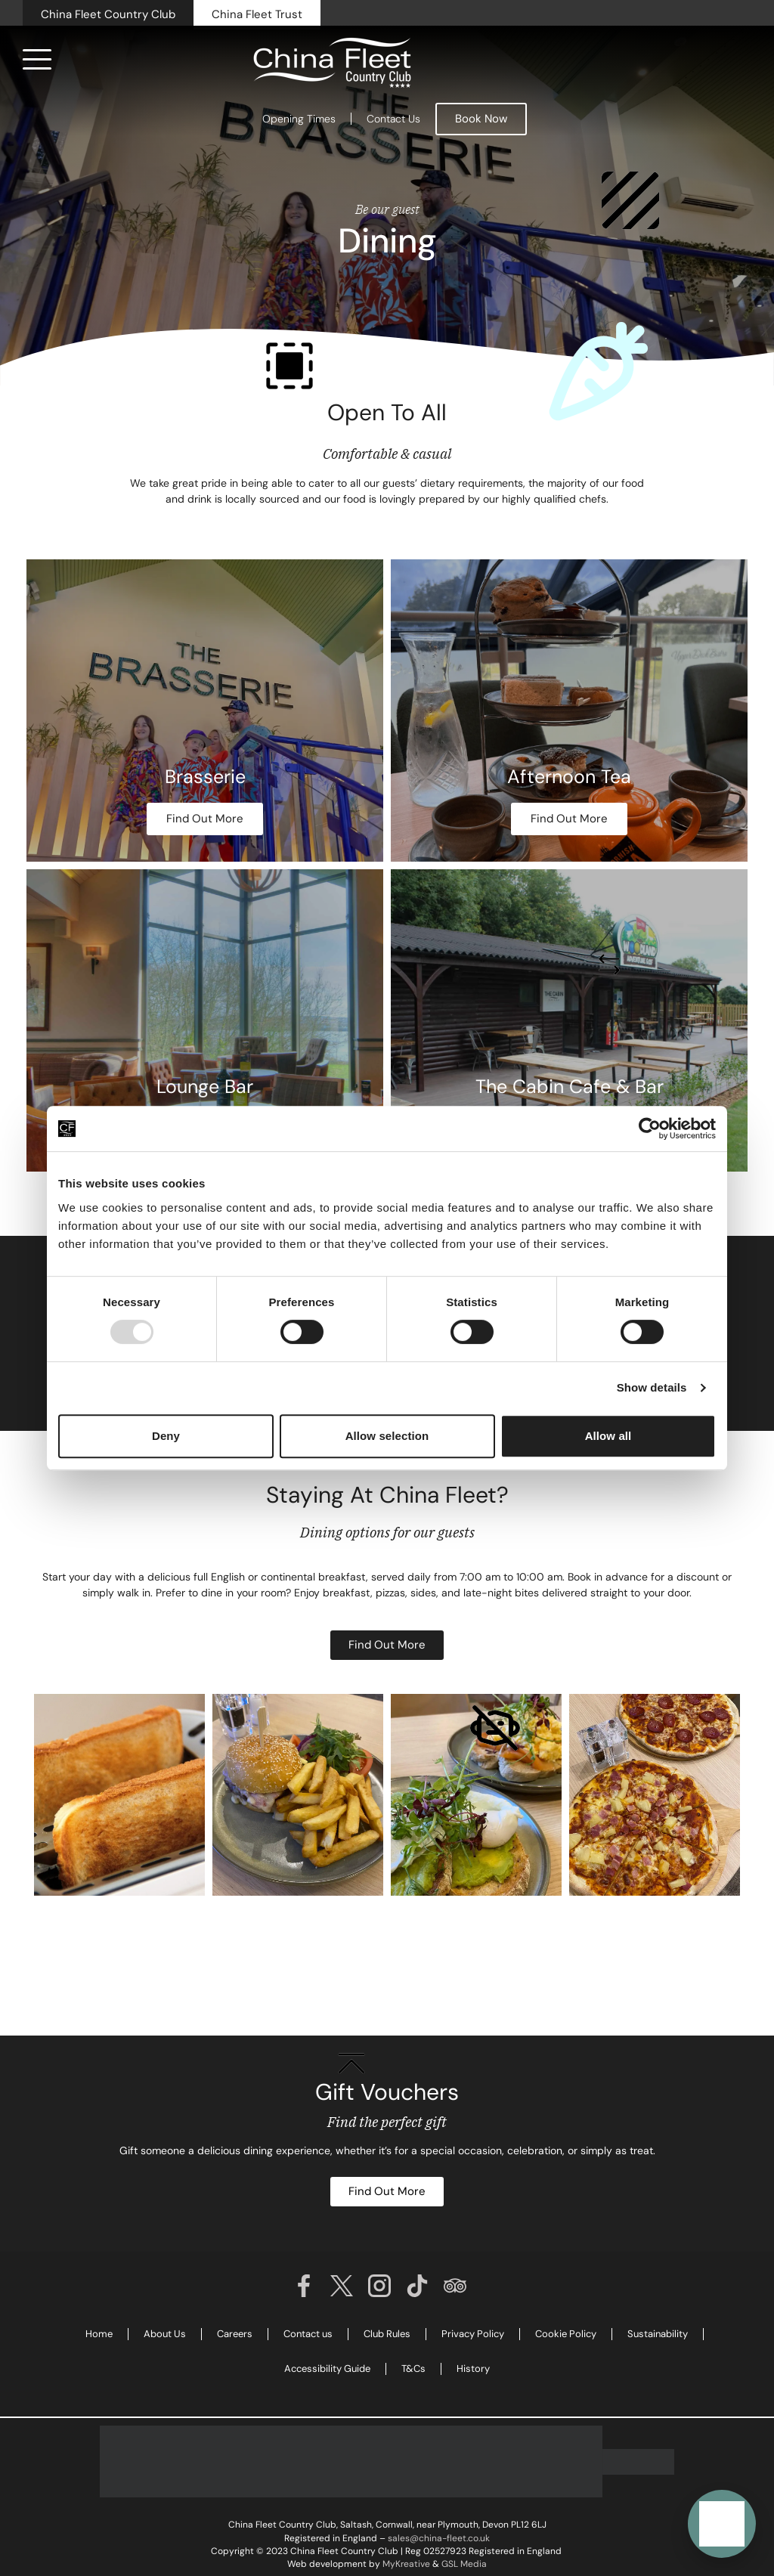 The image size is (774, 2576). What do you see at coordinates (609, 964) in the screenshot?
I see `swap or exchange items` at bounding box center [609, 964].